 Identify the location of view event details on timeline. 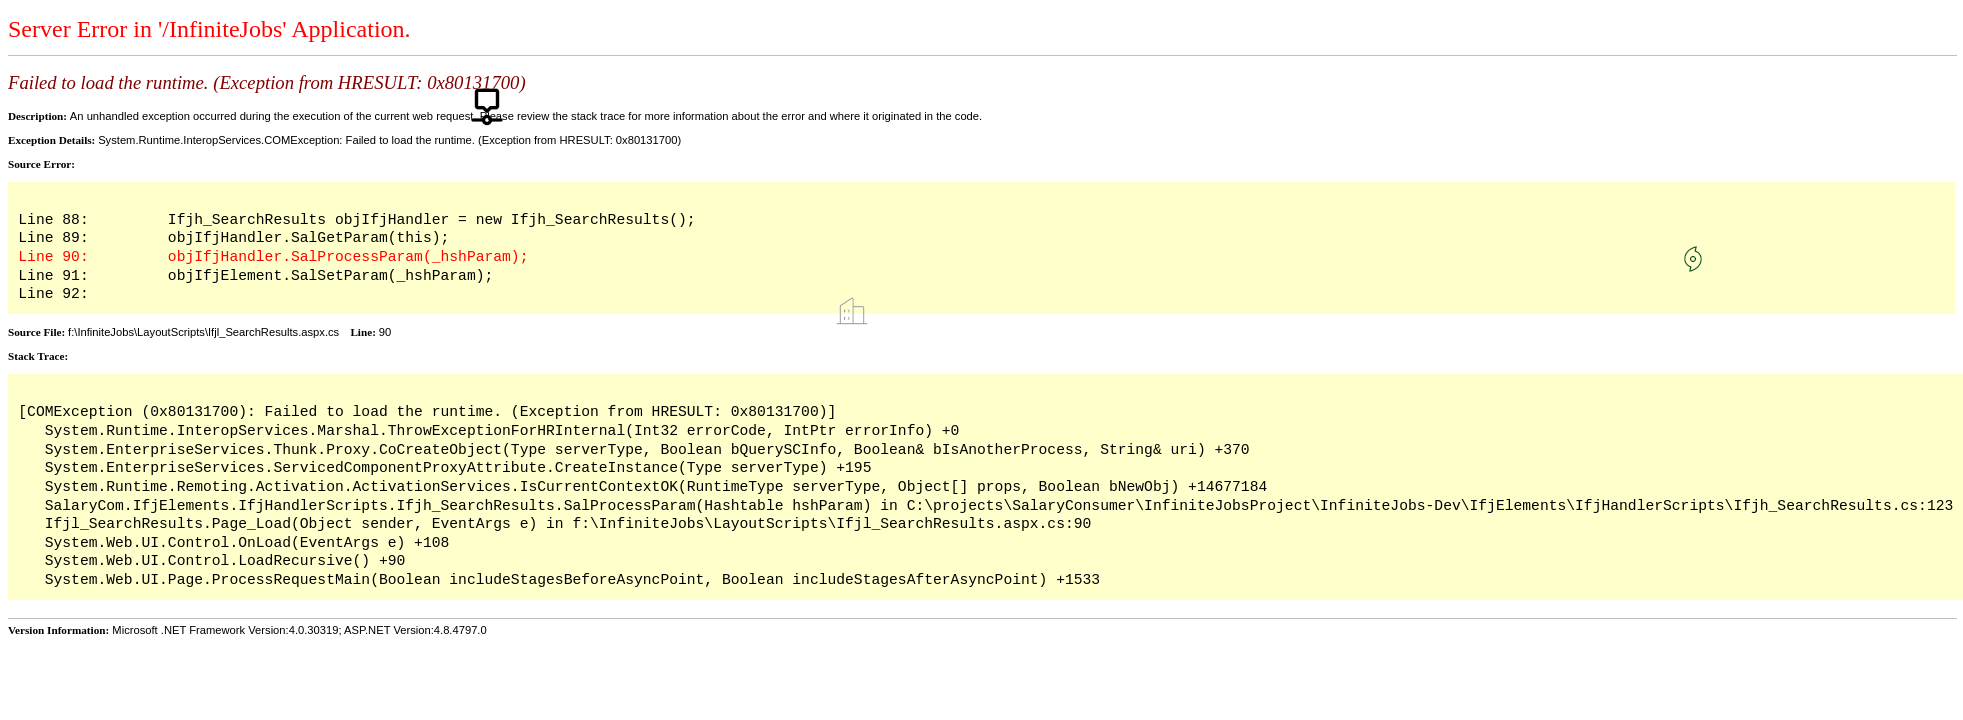
(487, 106).